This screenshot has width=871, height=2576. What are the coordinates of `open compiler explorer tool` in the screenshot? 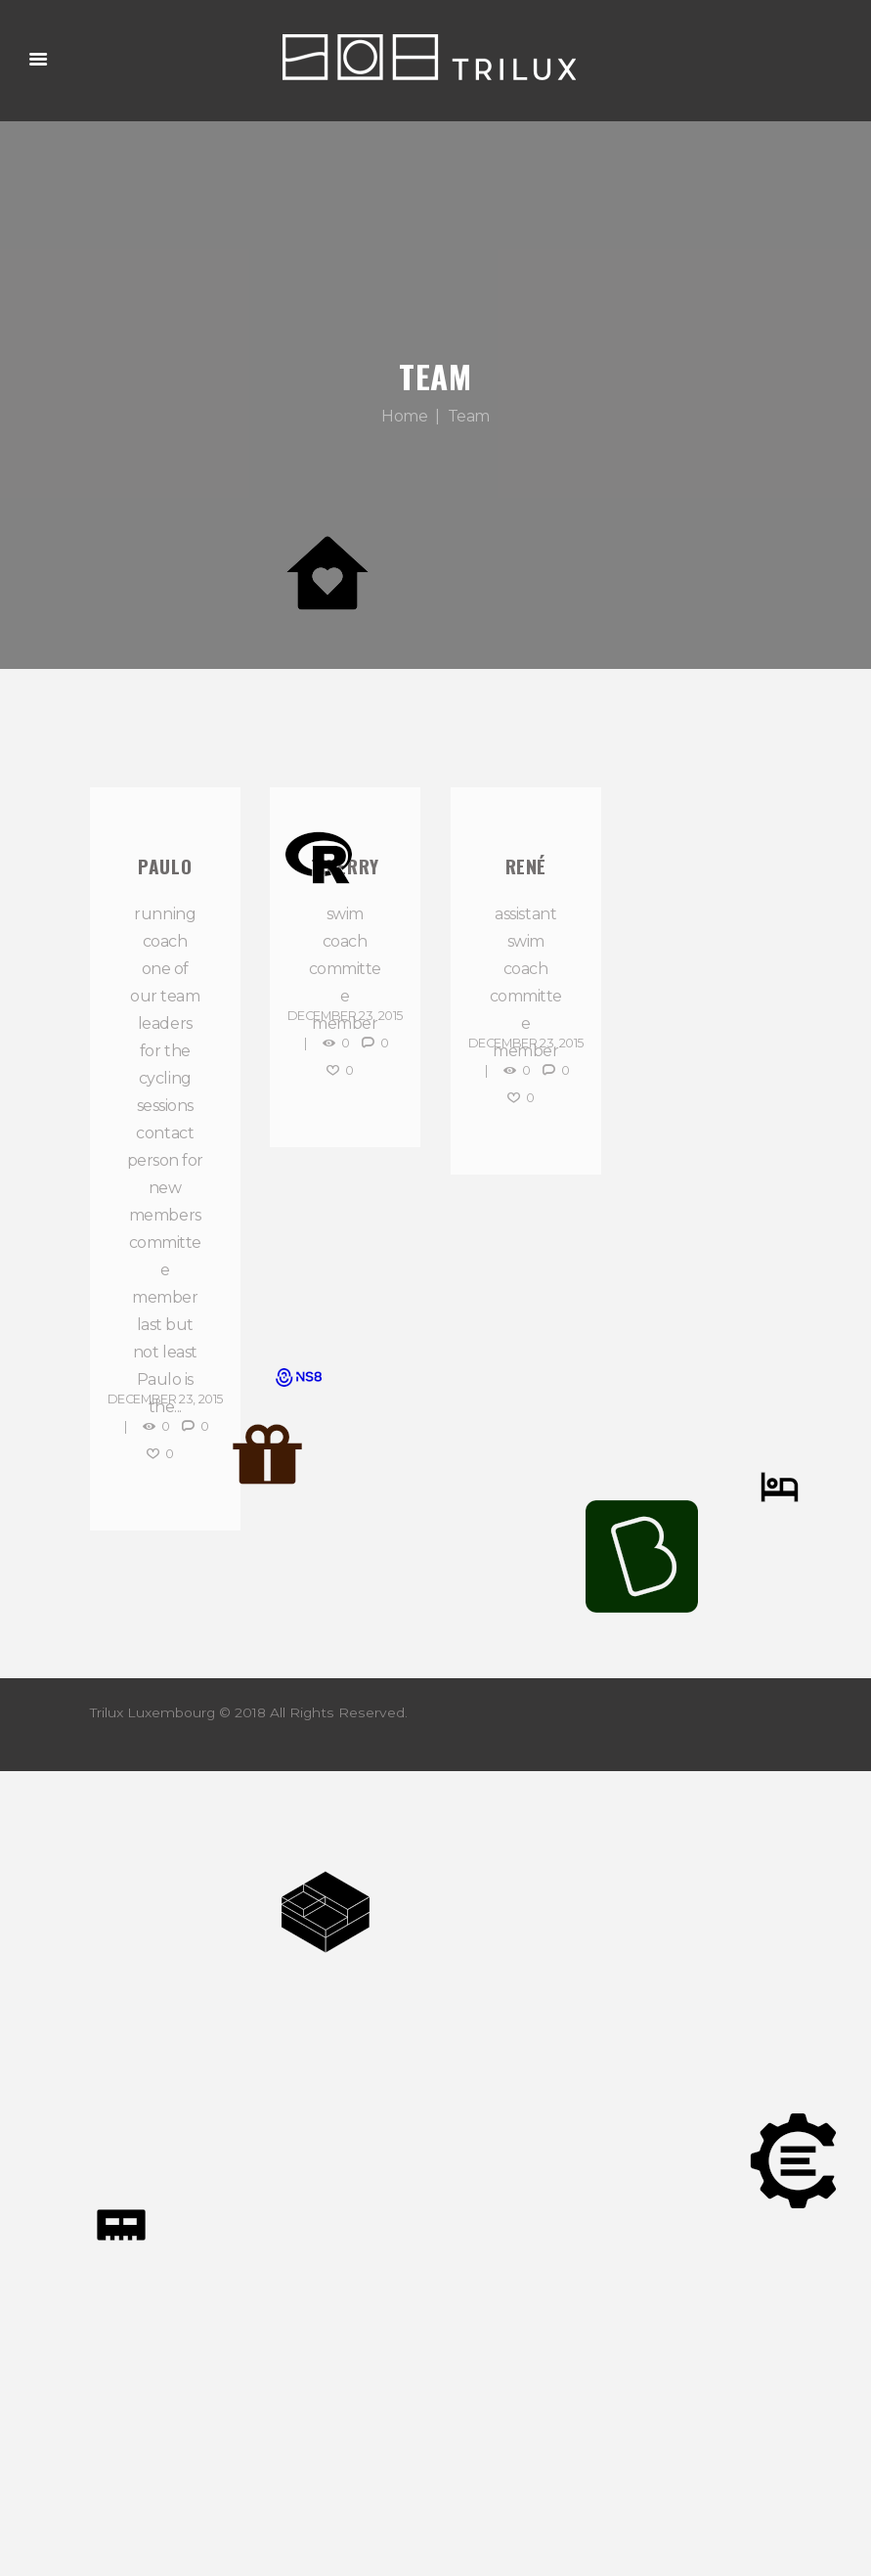 It's located at (793, 2160).